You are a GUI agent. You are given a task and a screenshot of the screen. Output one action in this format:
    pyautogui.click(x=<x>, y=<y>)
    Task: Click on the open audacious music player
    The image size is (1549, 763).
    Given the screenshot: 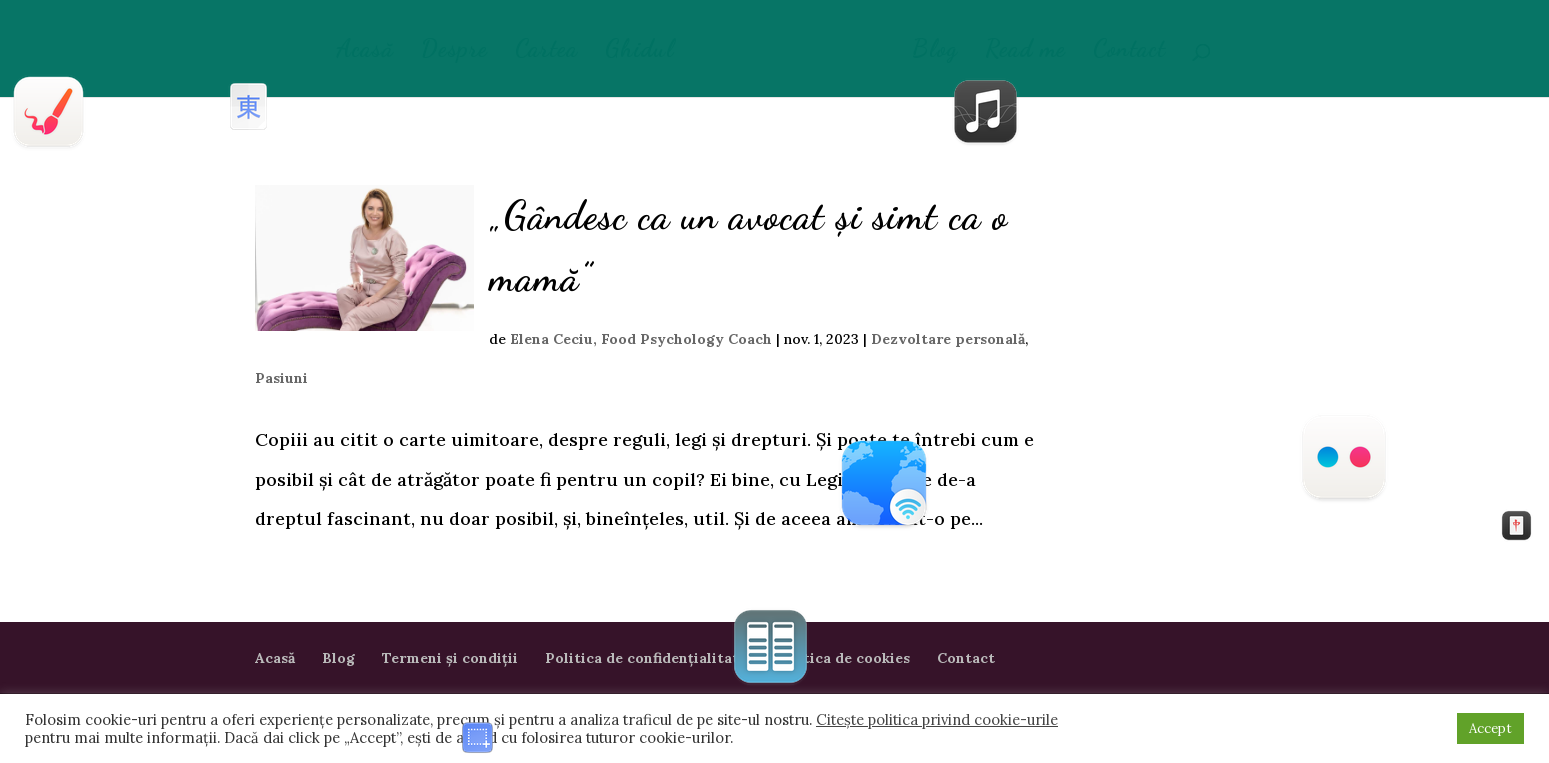 What is the action you would take?
    pyautogui.click(x=985, y=111)
    